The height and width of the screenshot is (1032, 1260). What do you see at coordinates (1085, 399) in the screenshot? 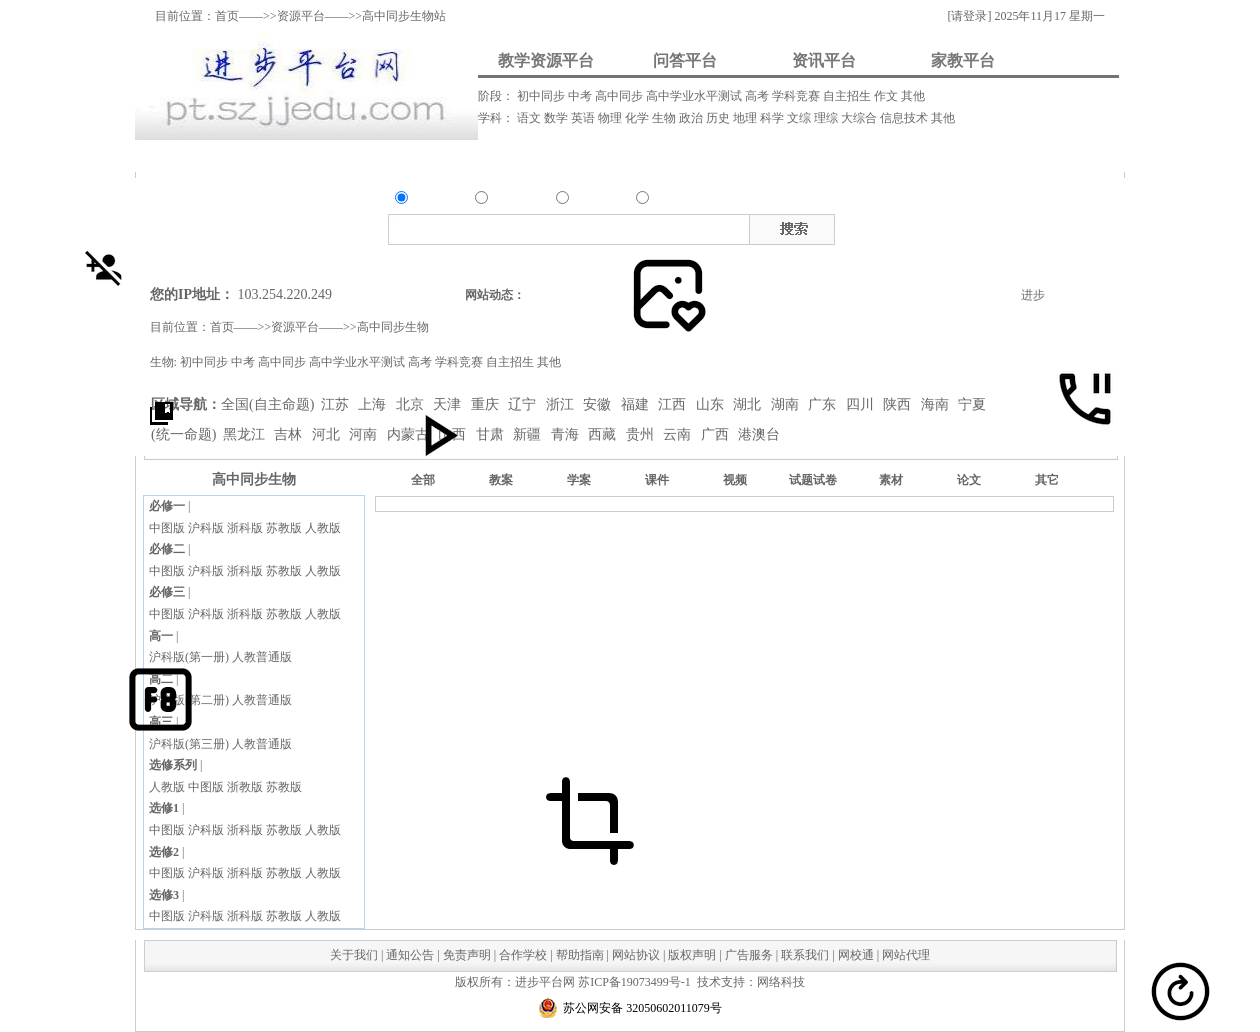
I see `call on hold` at bounding box center [1085, 399].